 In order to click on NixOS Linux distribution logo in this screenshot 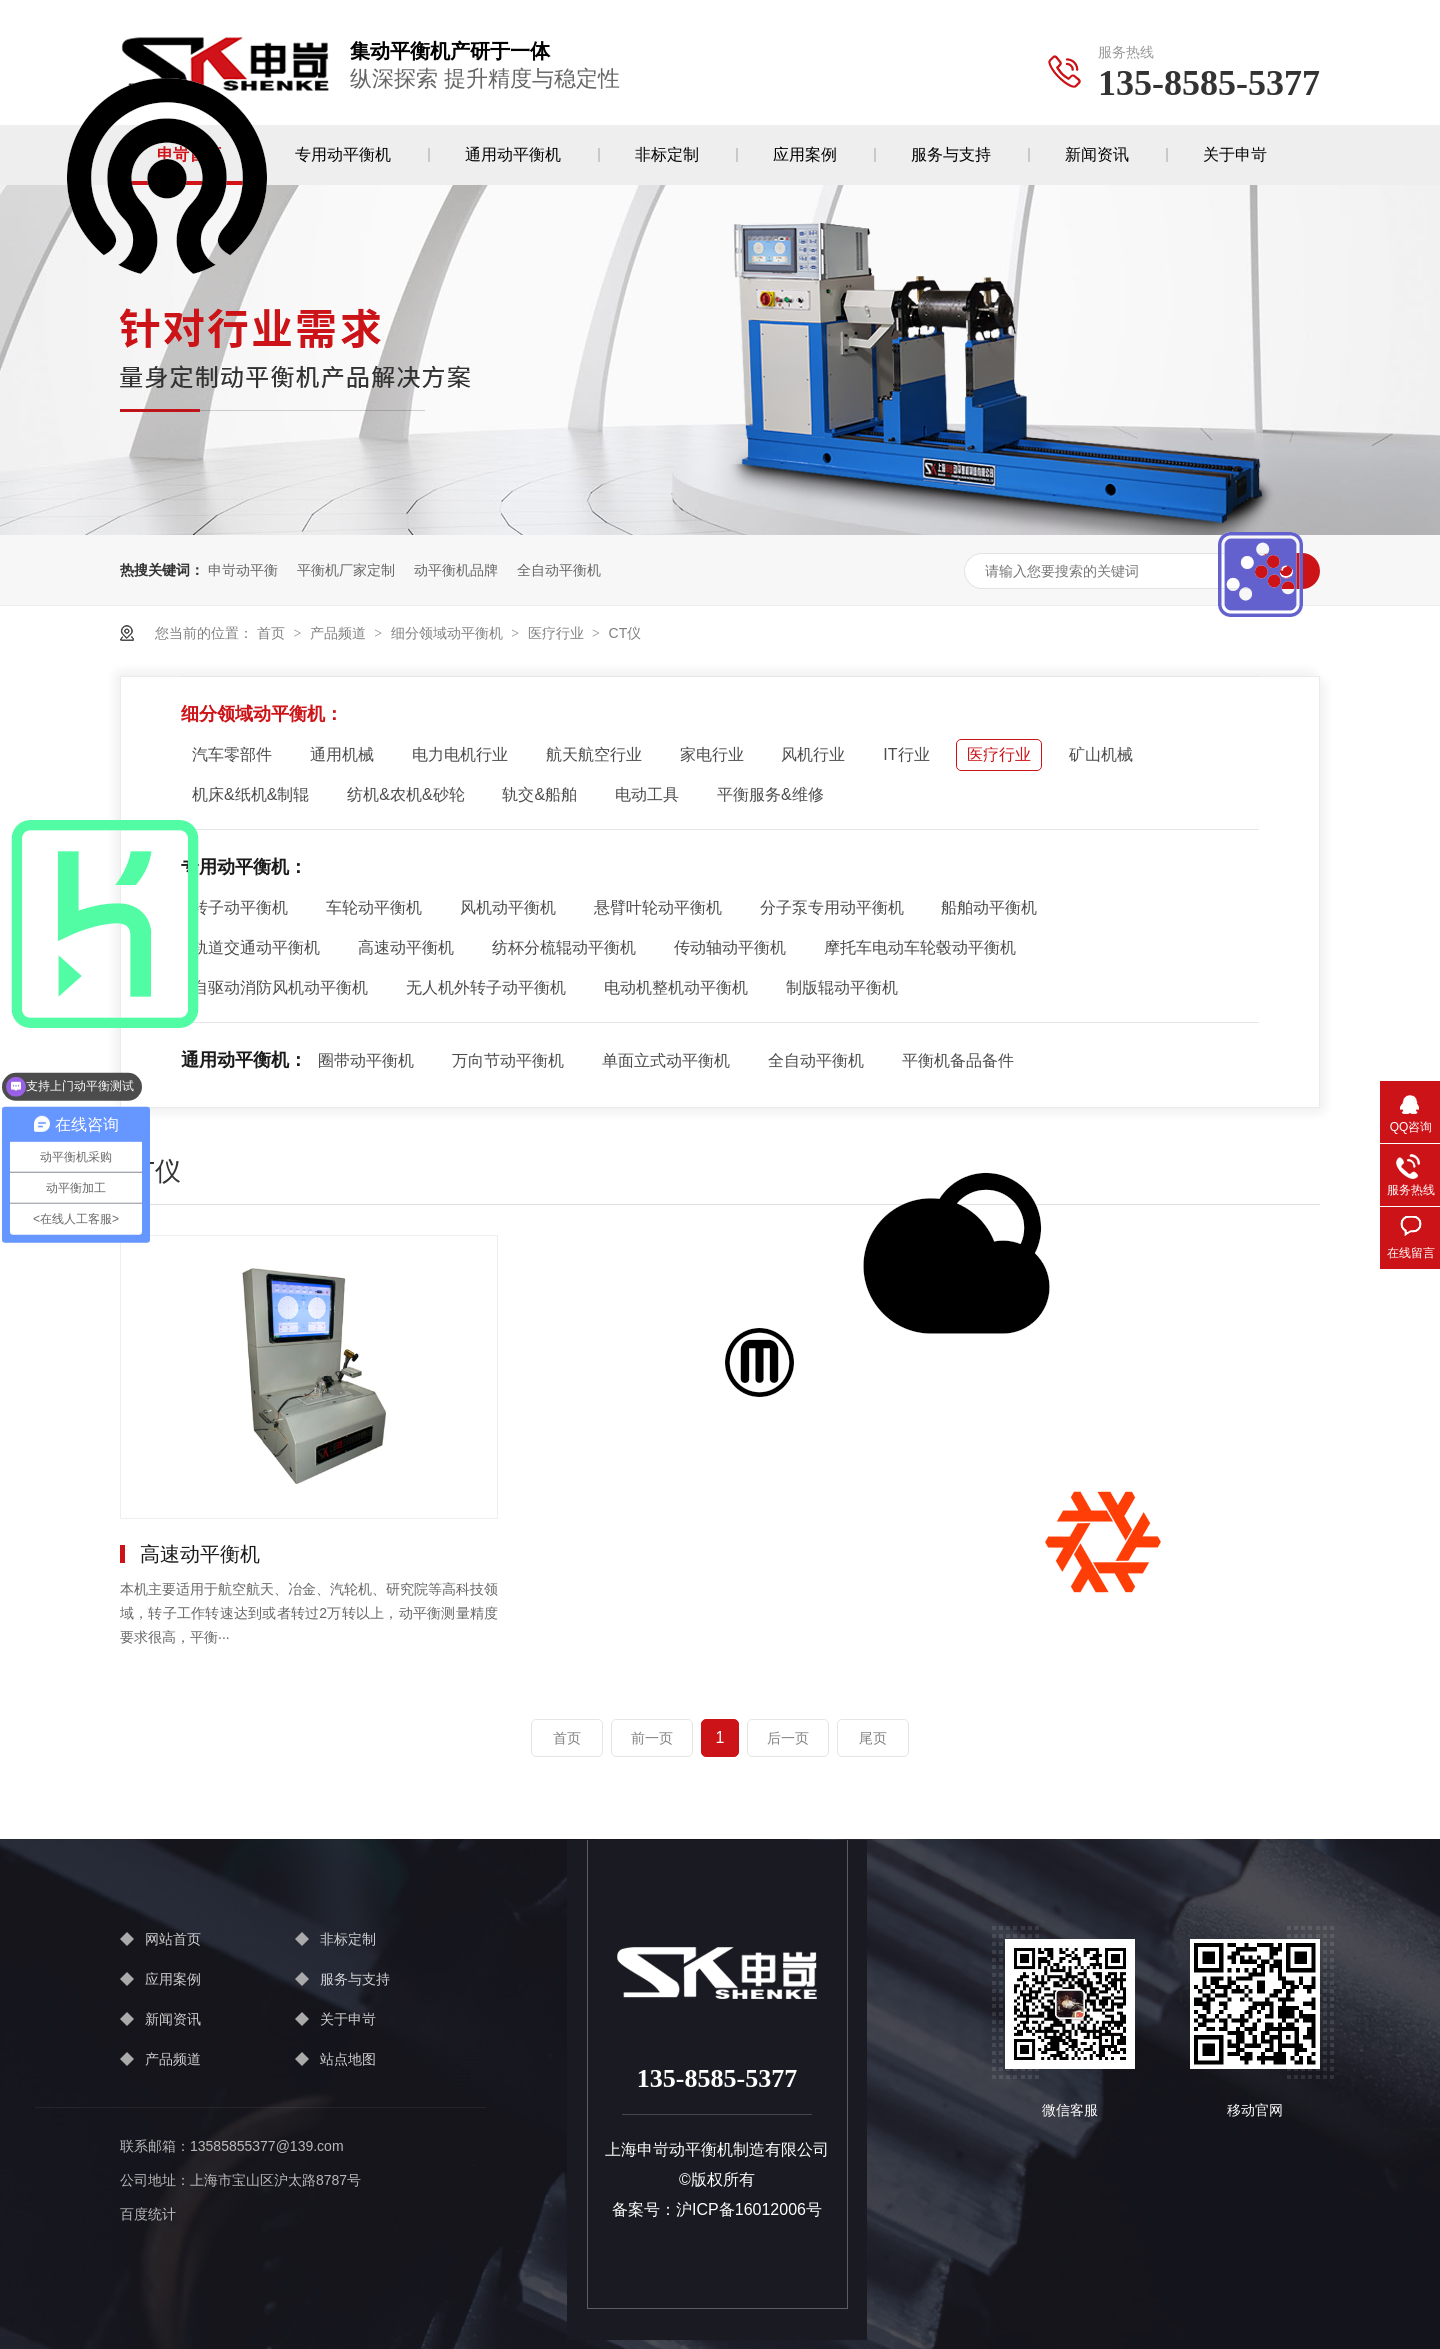, I will do `click(1103, 1542)`.